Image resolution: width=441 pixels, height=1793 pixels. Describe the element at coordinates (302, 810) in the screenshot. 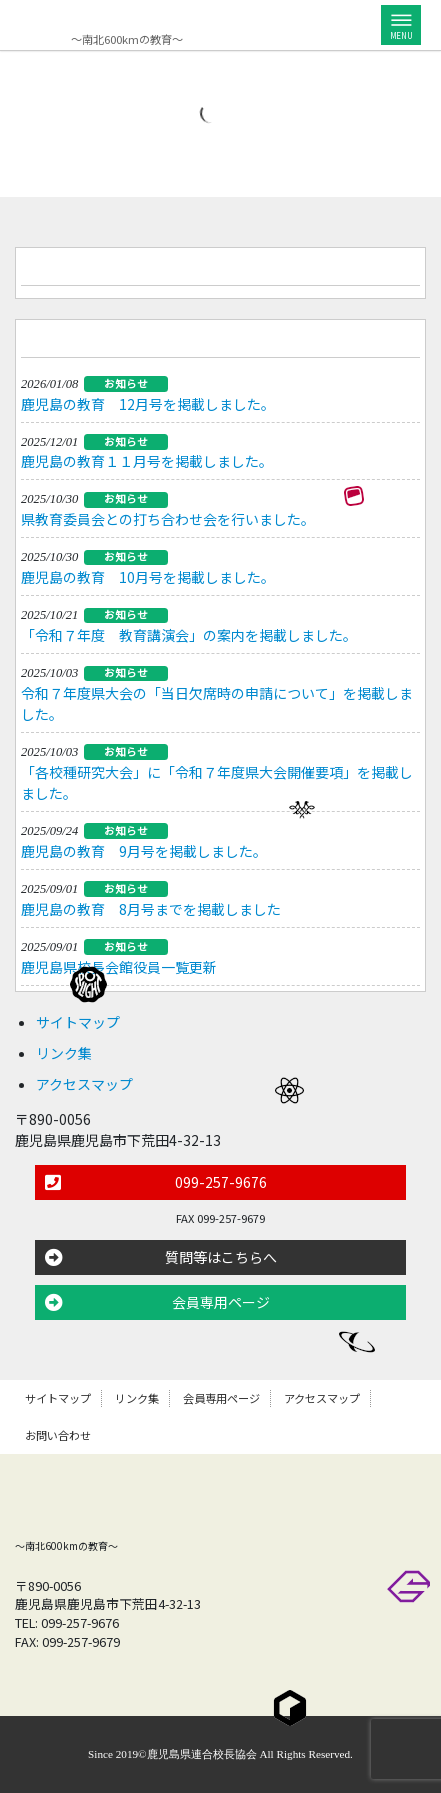

I see `air serbia airline logo` at that location.